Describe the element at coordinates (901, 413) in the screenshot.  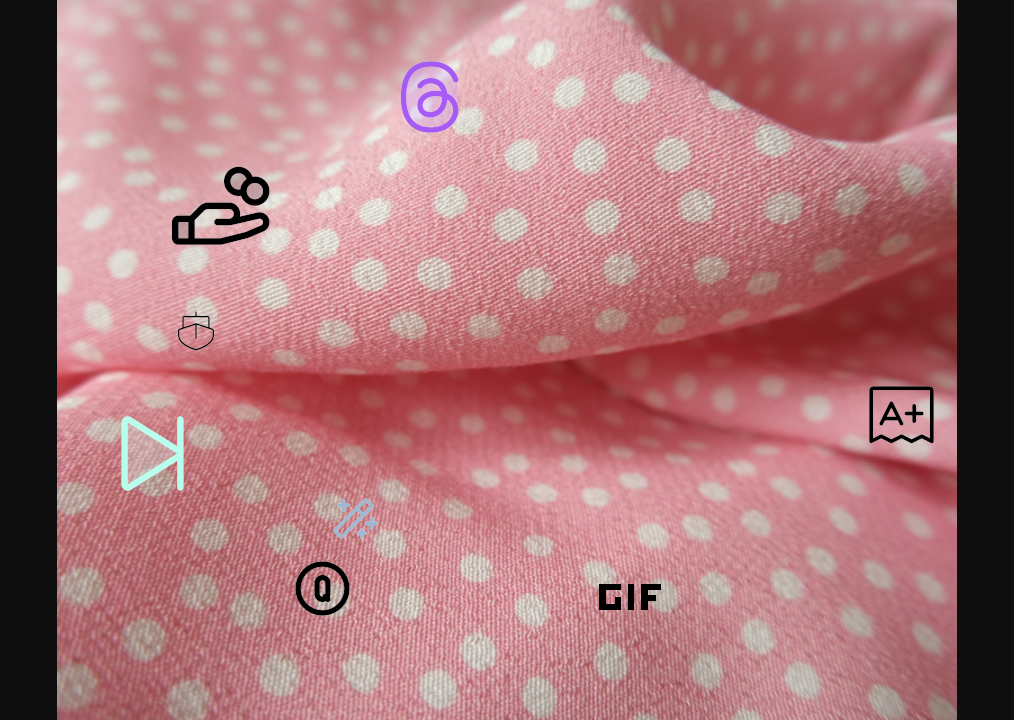
I see `view exam or test results` at that location.